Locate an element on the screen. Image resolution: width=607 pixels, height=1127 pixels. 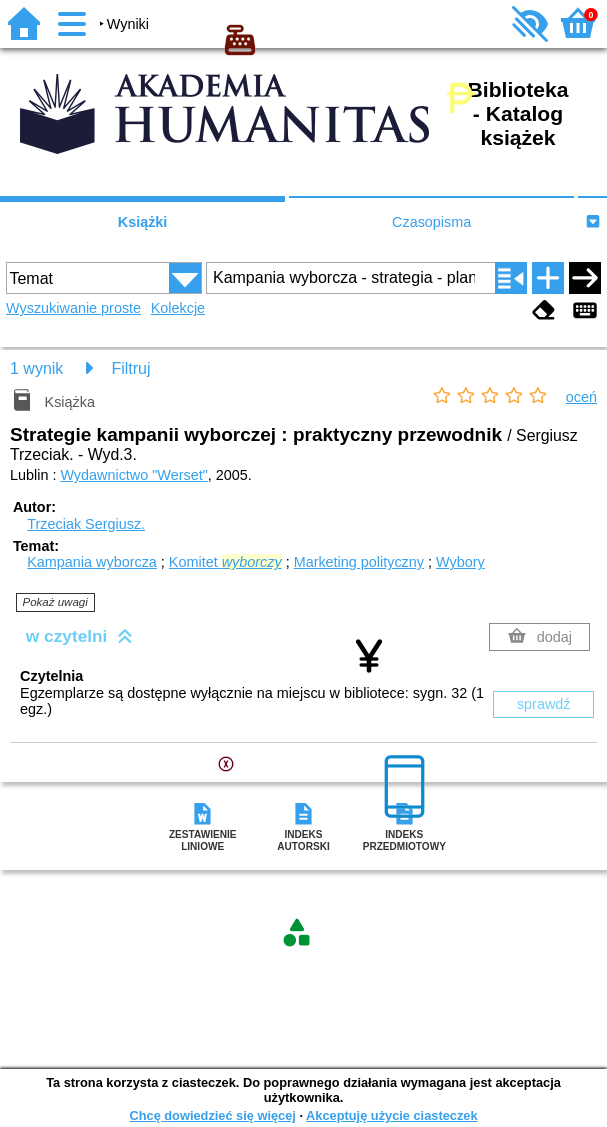
access point of sale system is located at coordinates (240, 40).